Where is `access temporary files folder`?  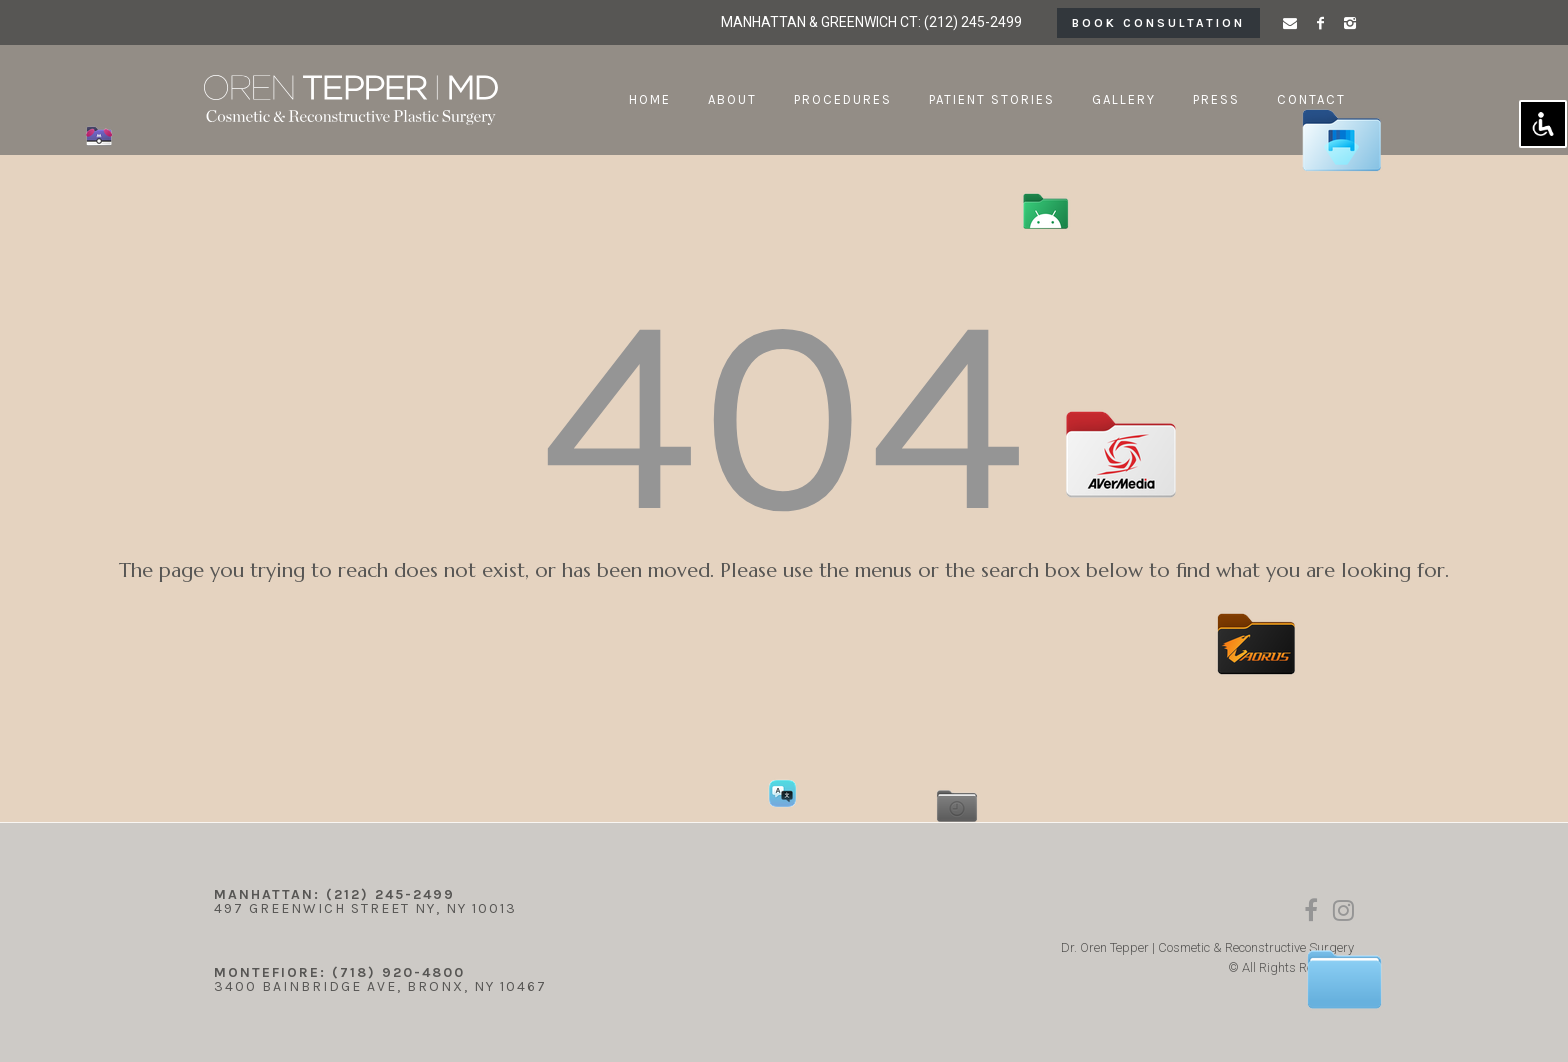
access temporary files folder is located at coordinates (957, 806).